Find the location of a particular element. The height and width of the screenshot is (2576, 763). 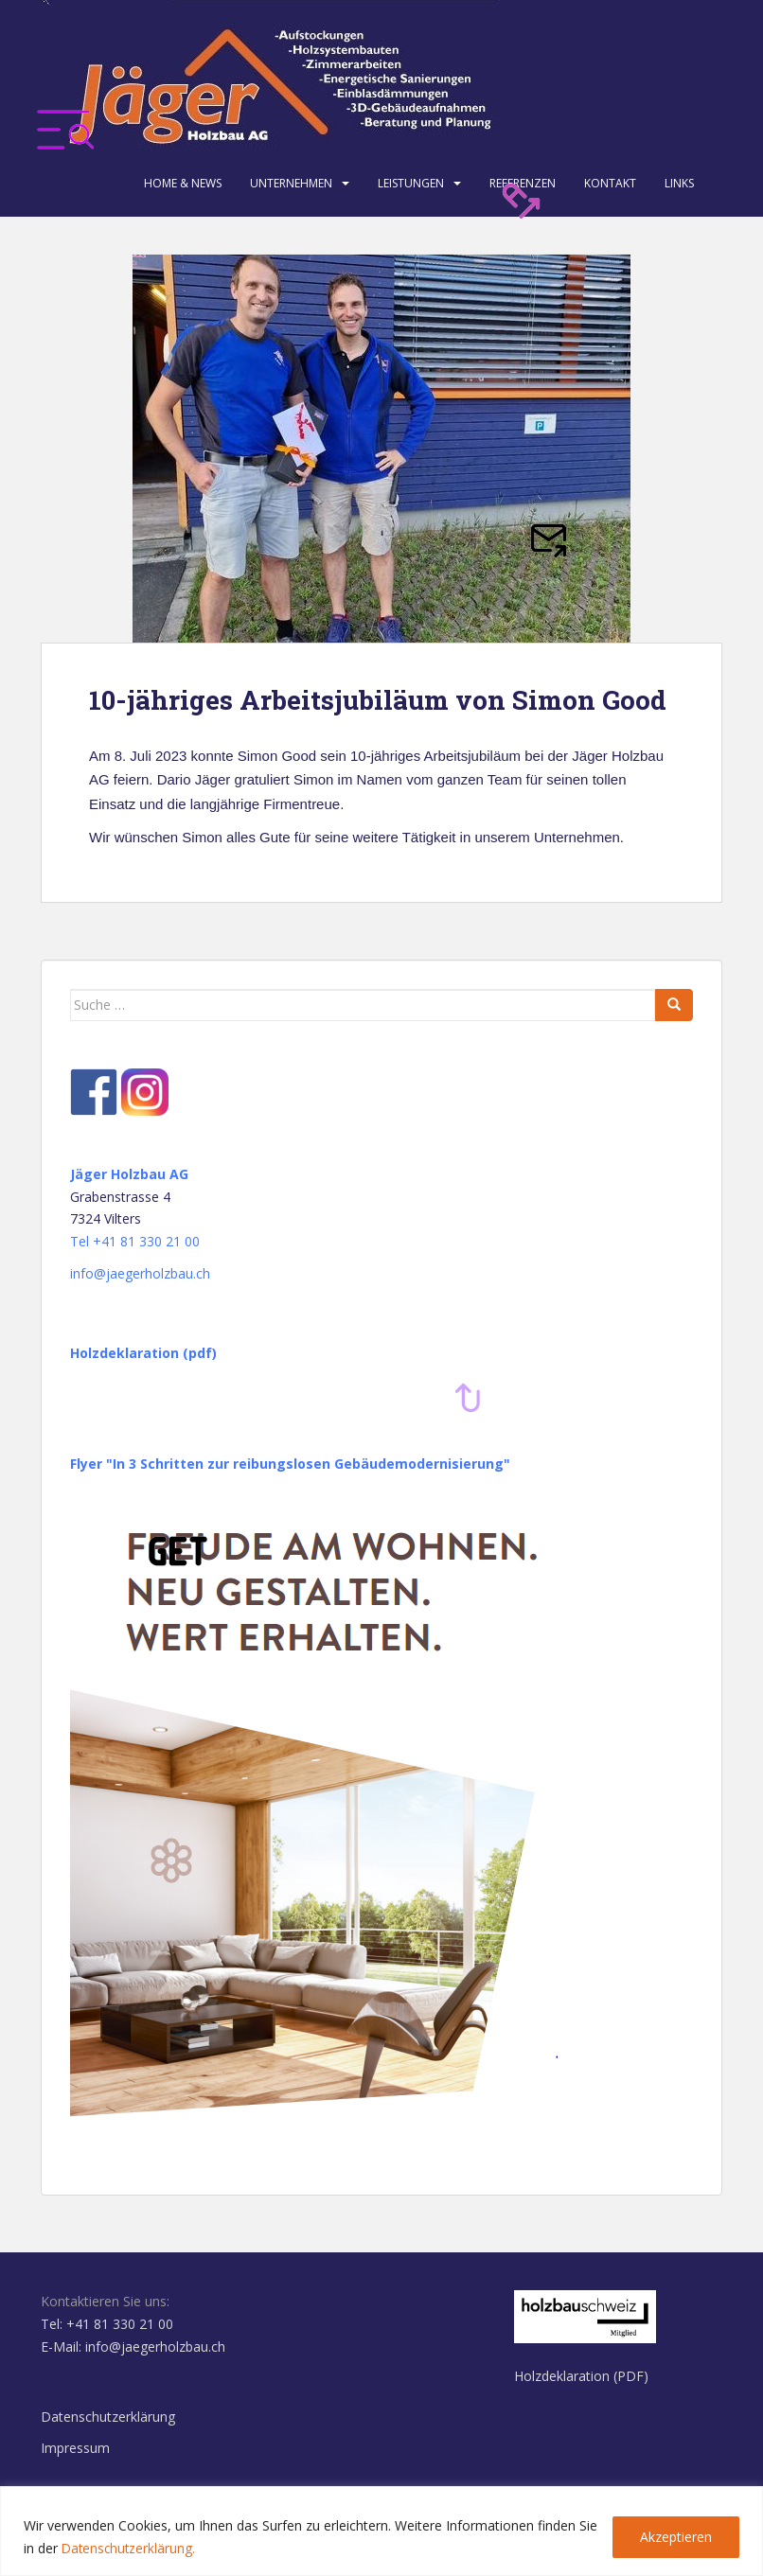

share this email with others is located at coordinates (548, 538).